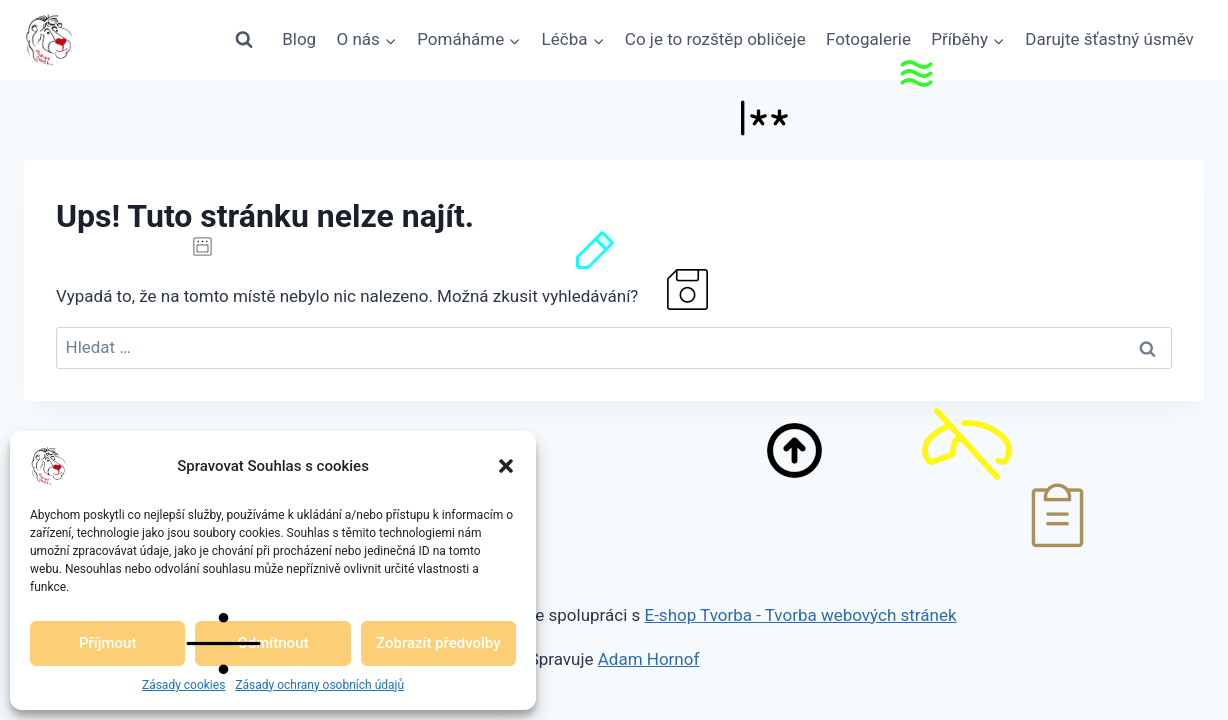  Describe the element at coordinates (762, 118) in the screenshot. I see `enter or view password field` at that location.